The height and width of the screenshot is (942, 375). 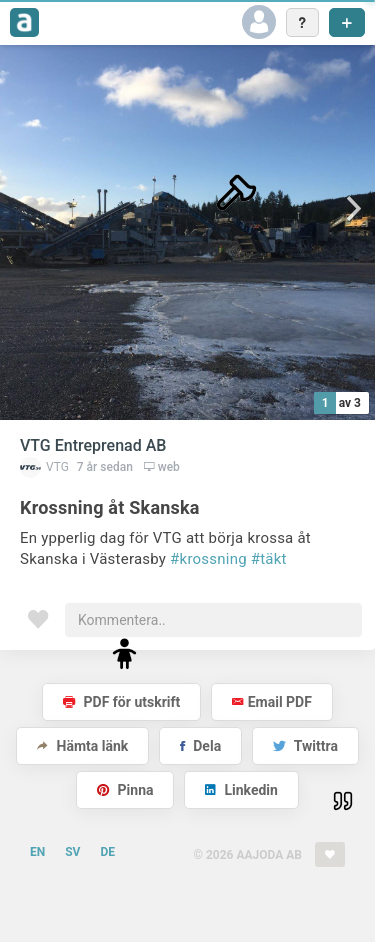 I want to click on insert a block quote, so click(x=343, y=801).